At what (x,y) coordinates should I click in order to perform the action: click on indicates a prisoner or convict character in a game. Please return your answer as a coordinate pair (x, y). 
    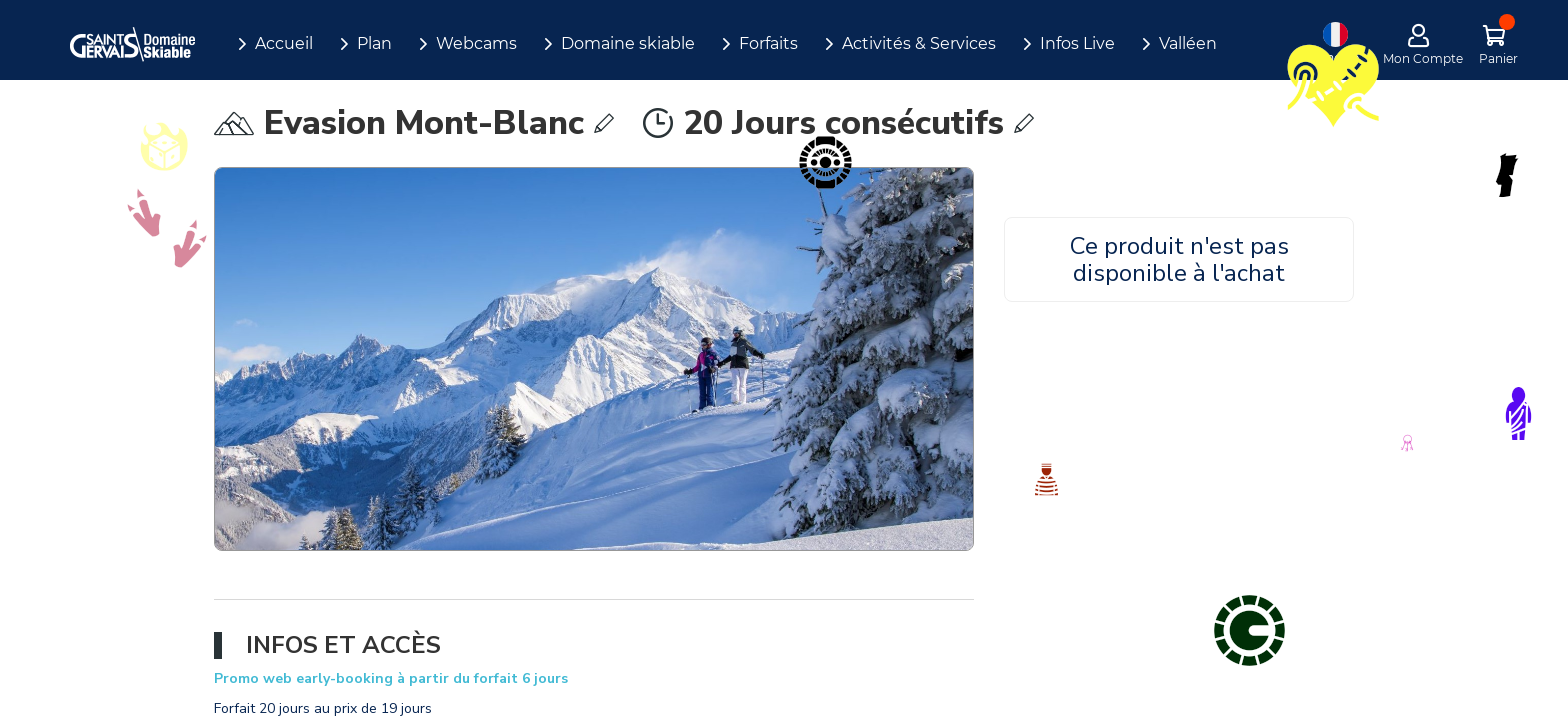
    Looking at the image, I should click on (1046, 479).